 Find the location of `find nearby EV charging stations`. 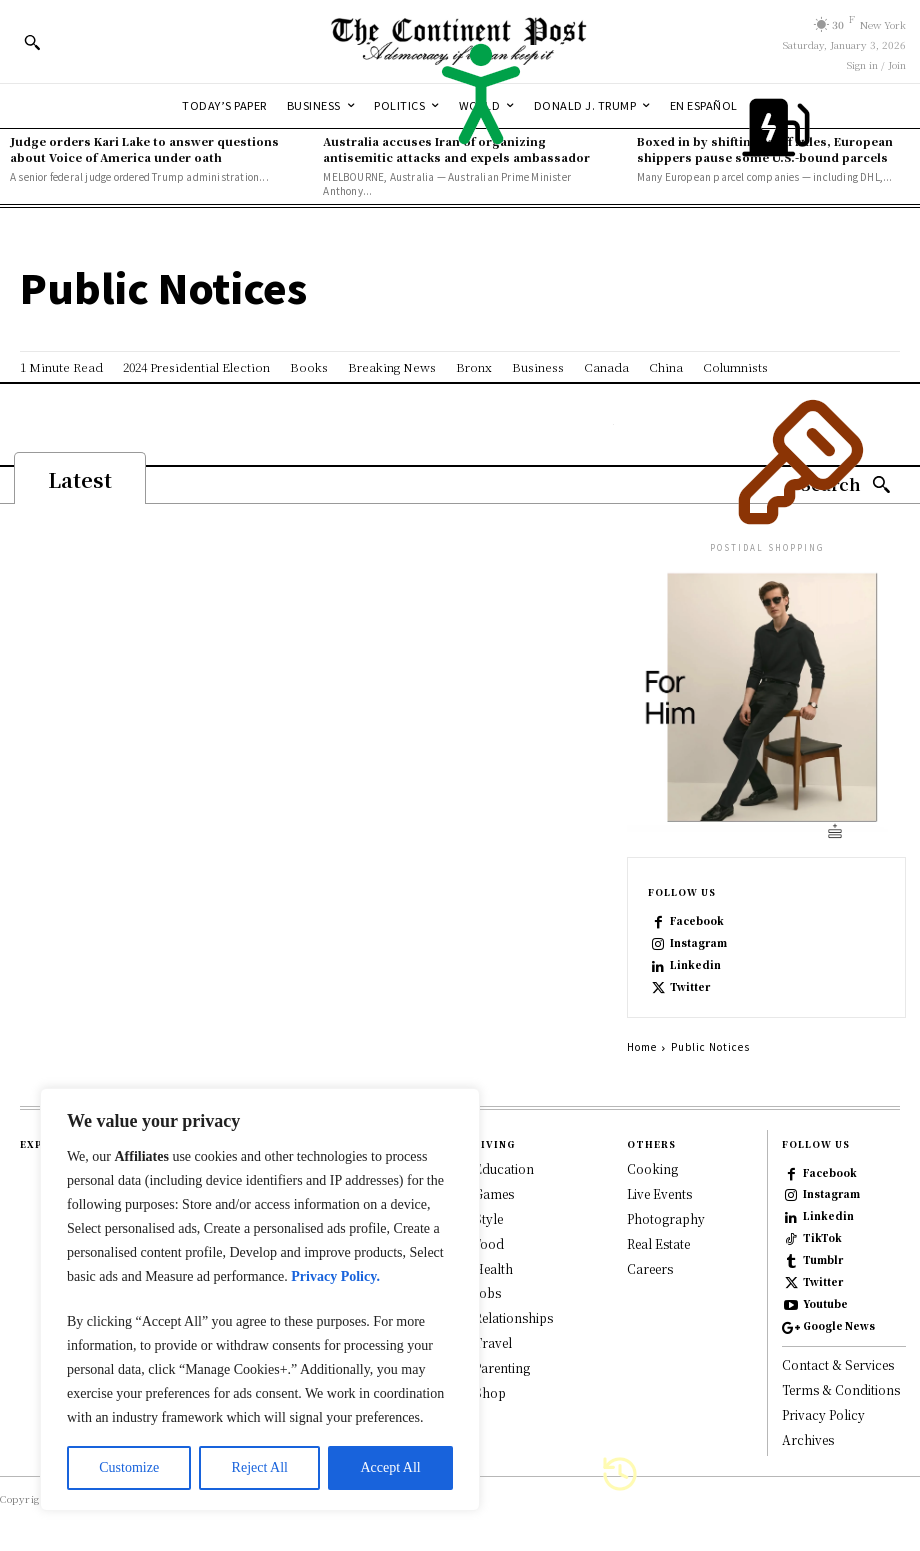

find nearby EV charging stations is located at coordinates (773, 127).